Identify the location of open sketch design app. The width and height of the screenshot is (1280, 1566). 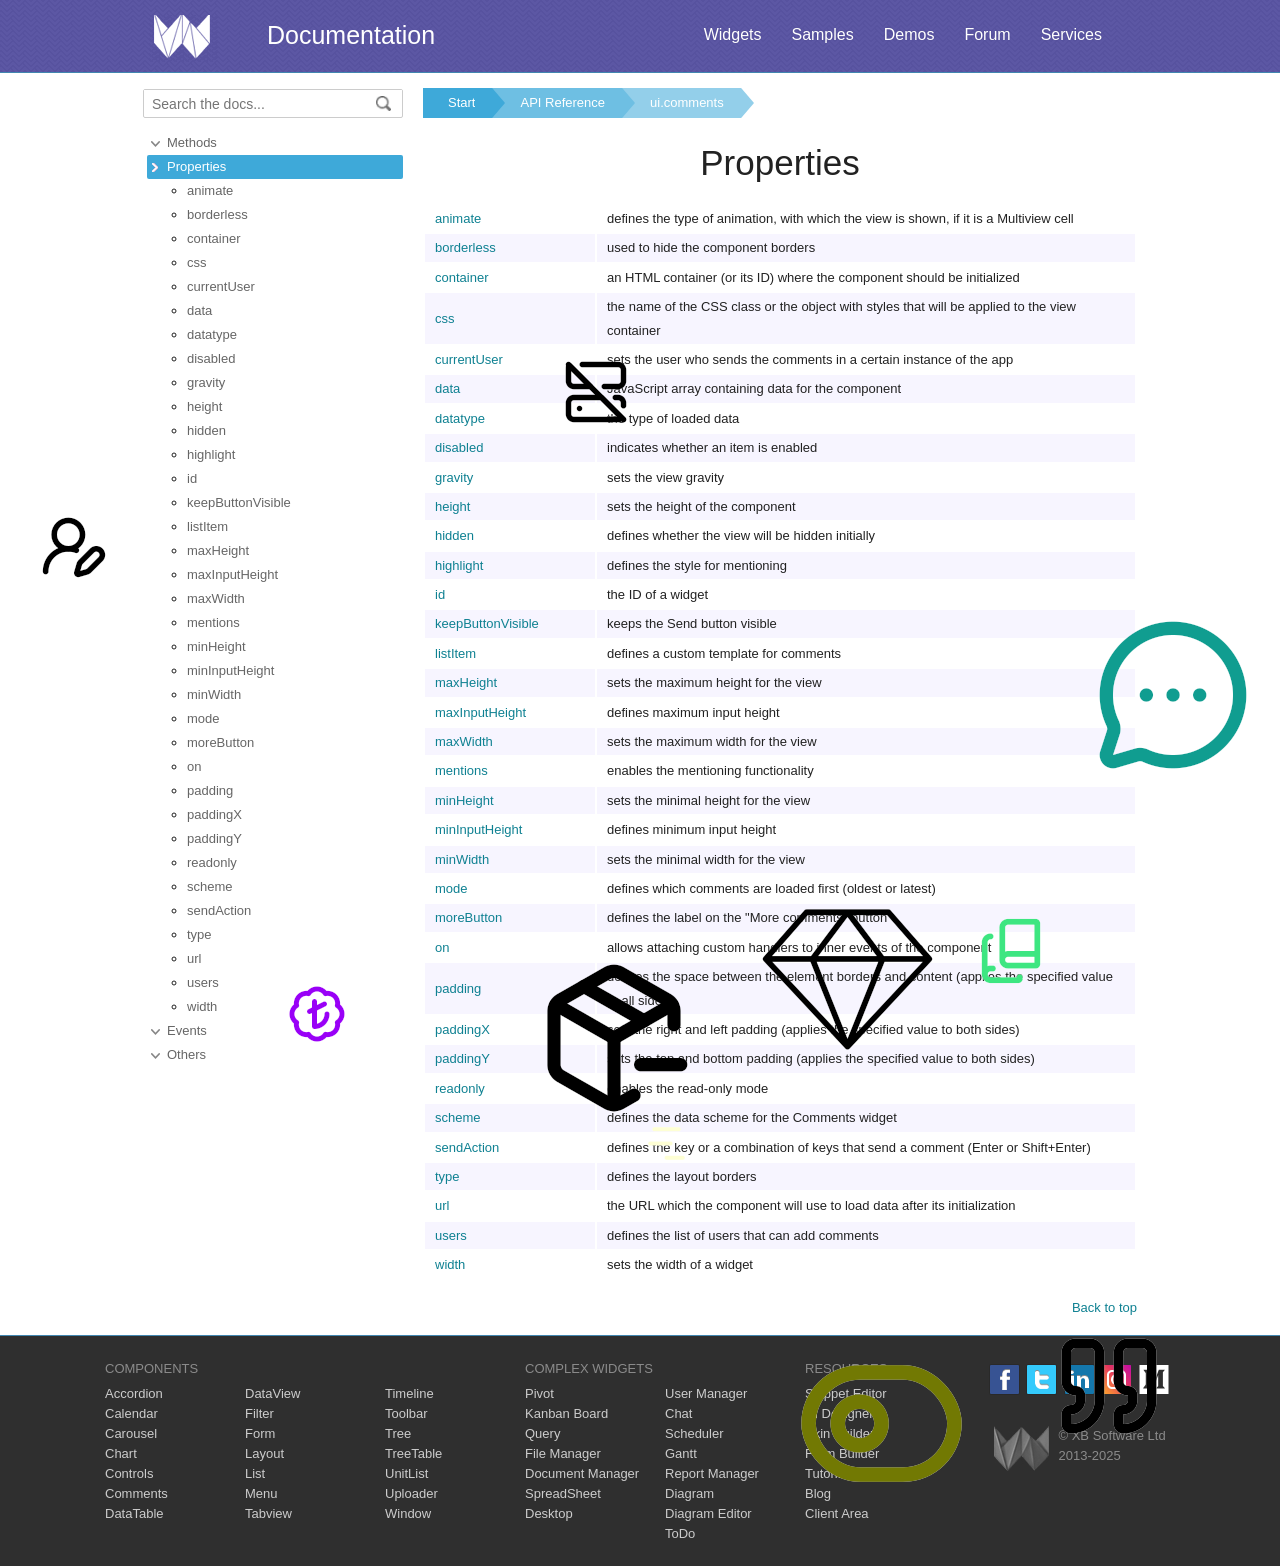
(847, 976).